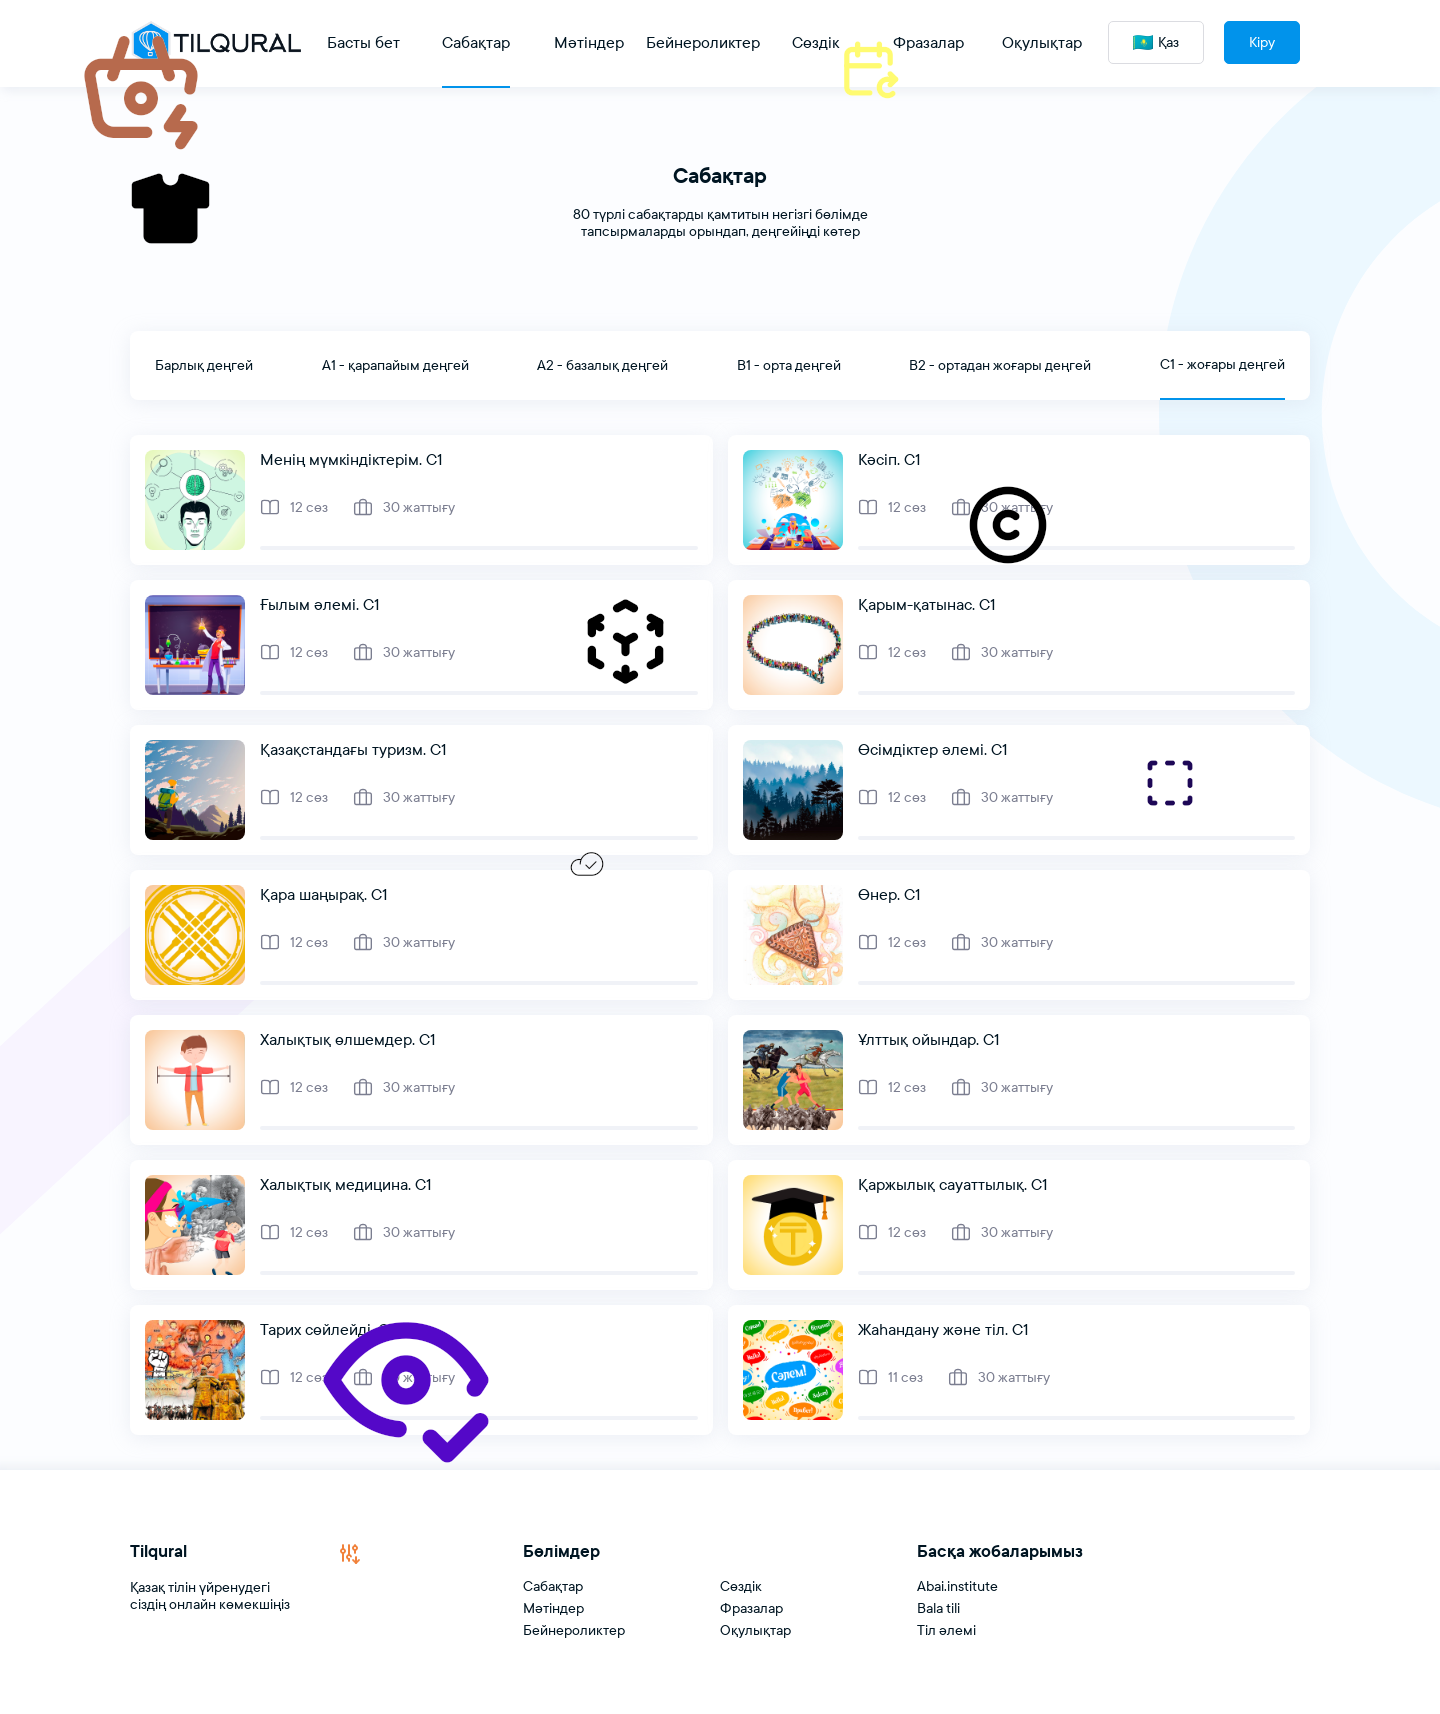  What do you see at coordinates (868, 68) in the screenshot?
I see `set up a recurring event` at bounding box center [868, 68].